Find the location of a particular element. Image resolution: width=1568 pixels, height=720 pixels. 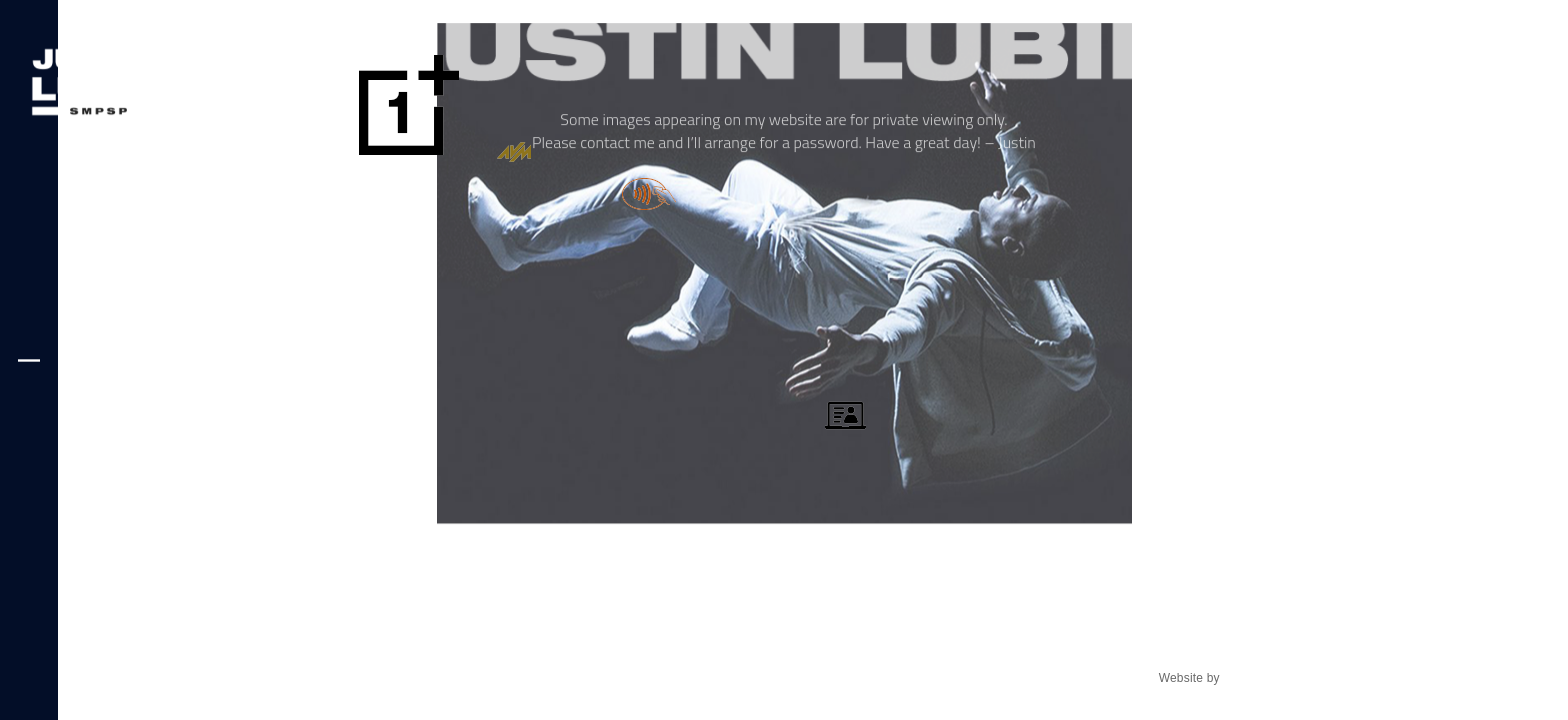

AVM company logo is located at coordinates (514, 152).